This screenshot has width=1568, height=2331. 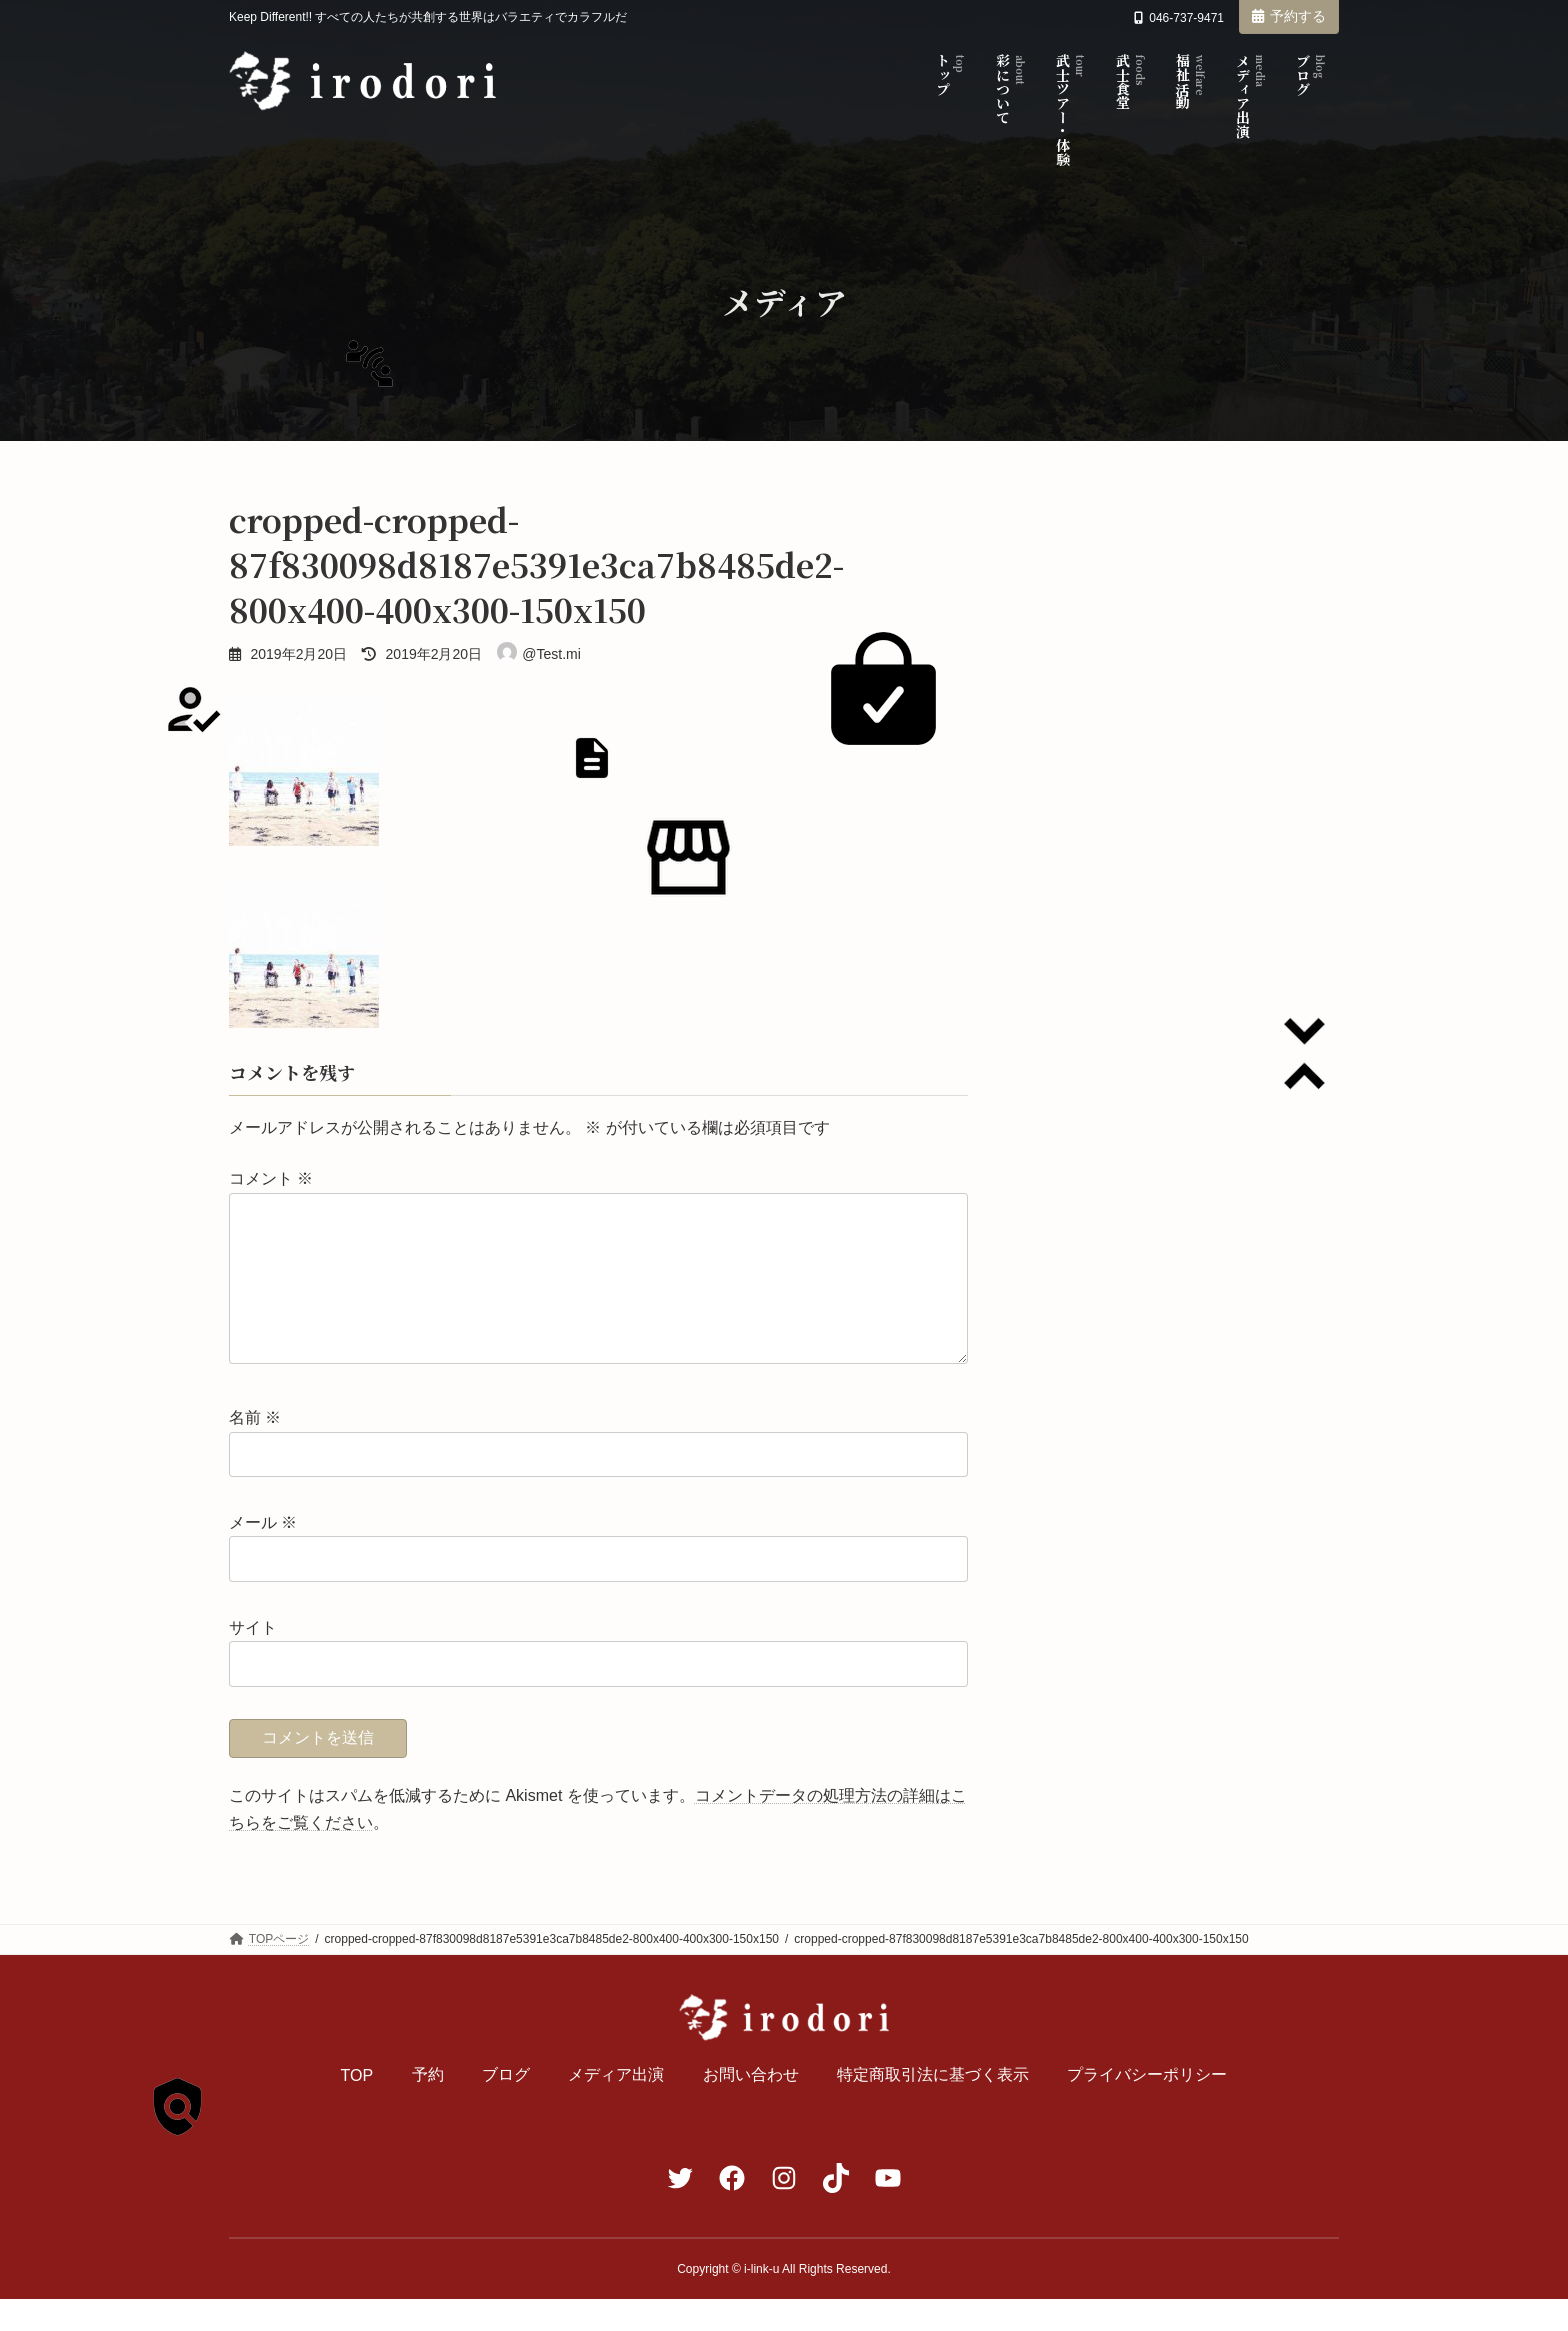 I want to click on view document details, so click(x=592, y=758).